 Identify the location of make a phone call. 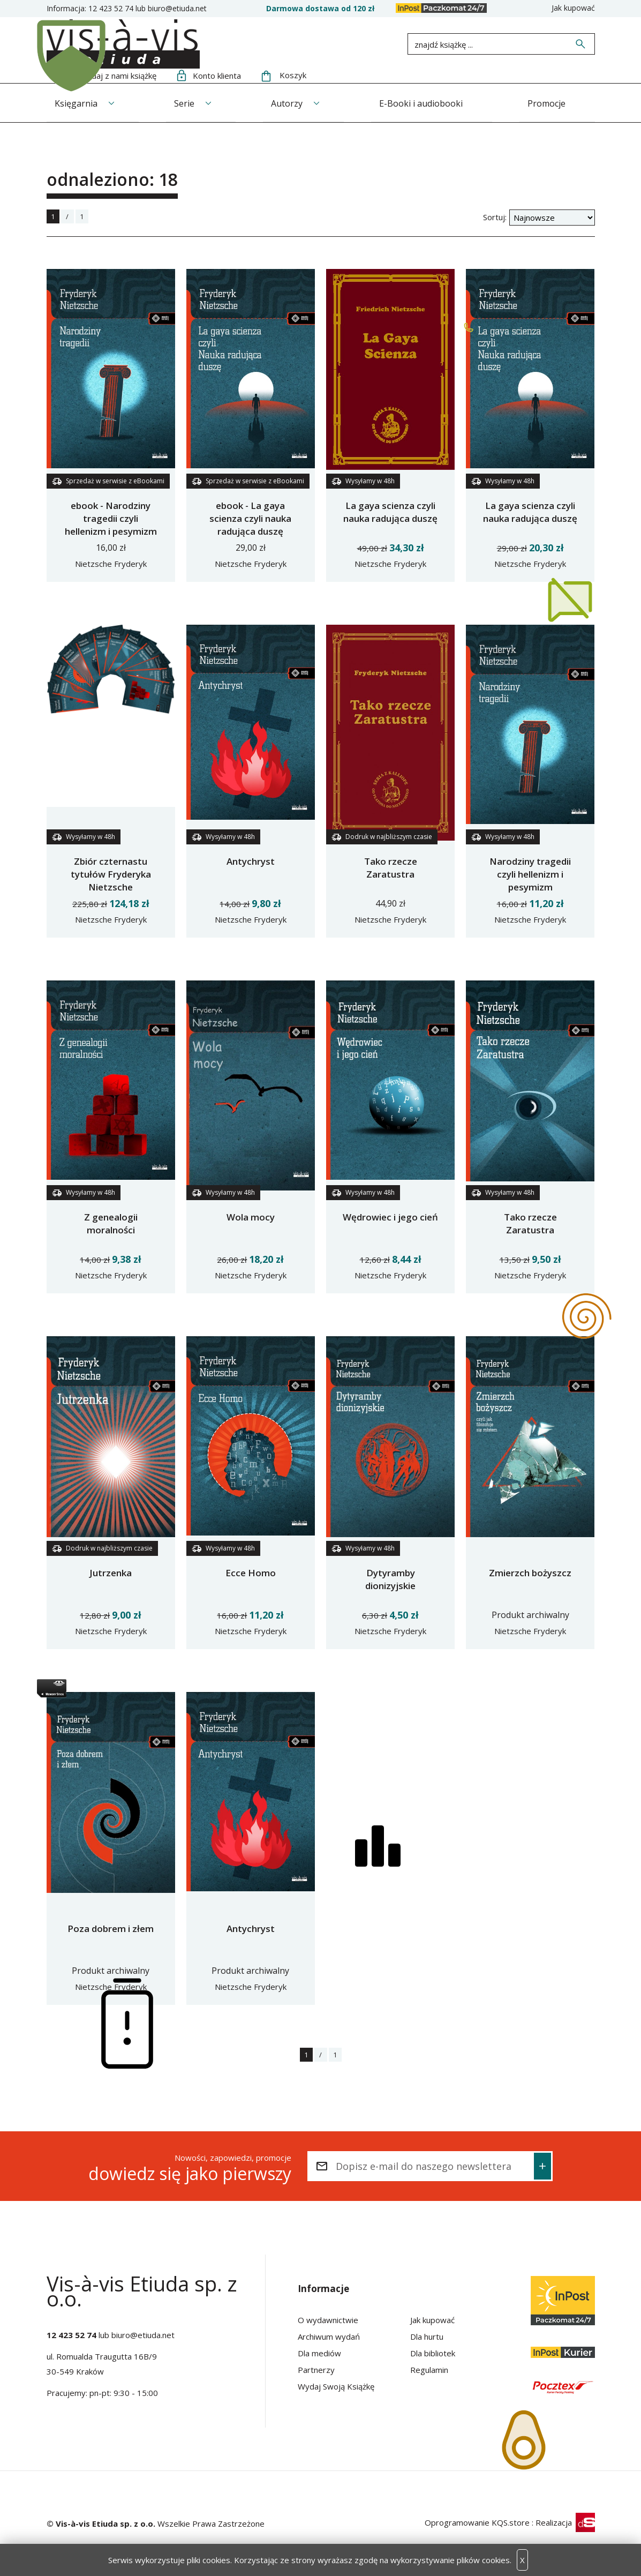
(469, 327).